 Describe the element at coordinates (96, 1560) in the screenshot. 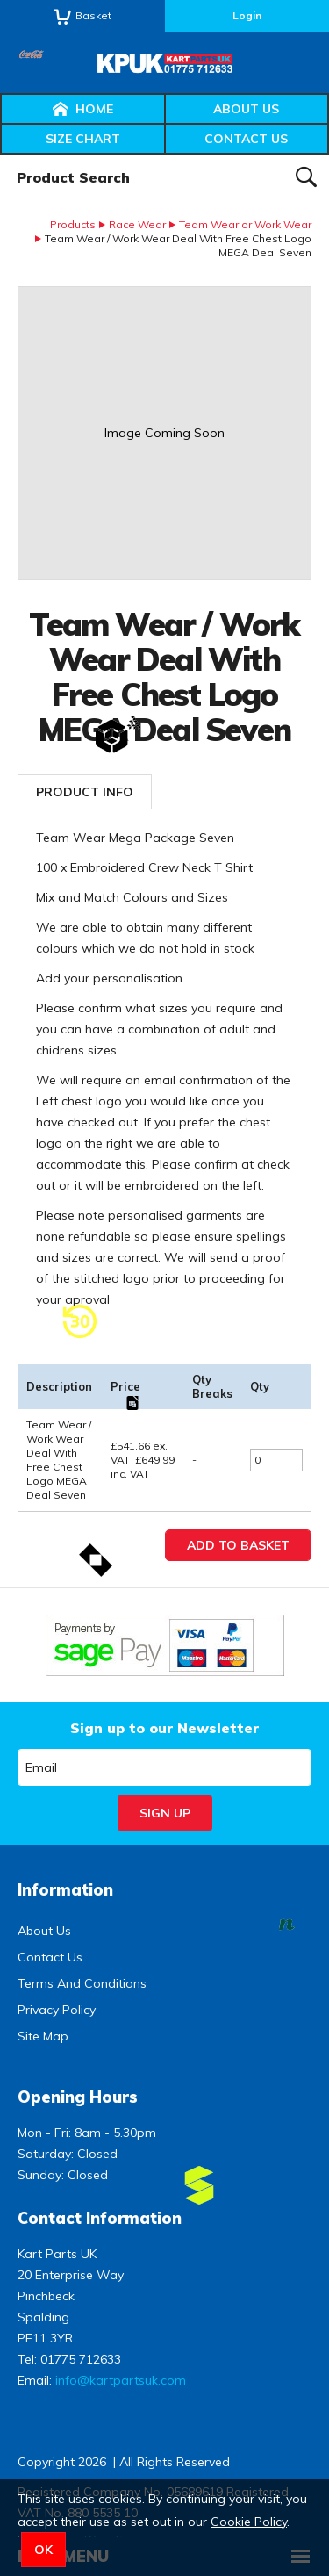

I see `ktor framework logo` at that location.